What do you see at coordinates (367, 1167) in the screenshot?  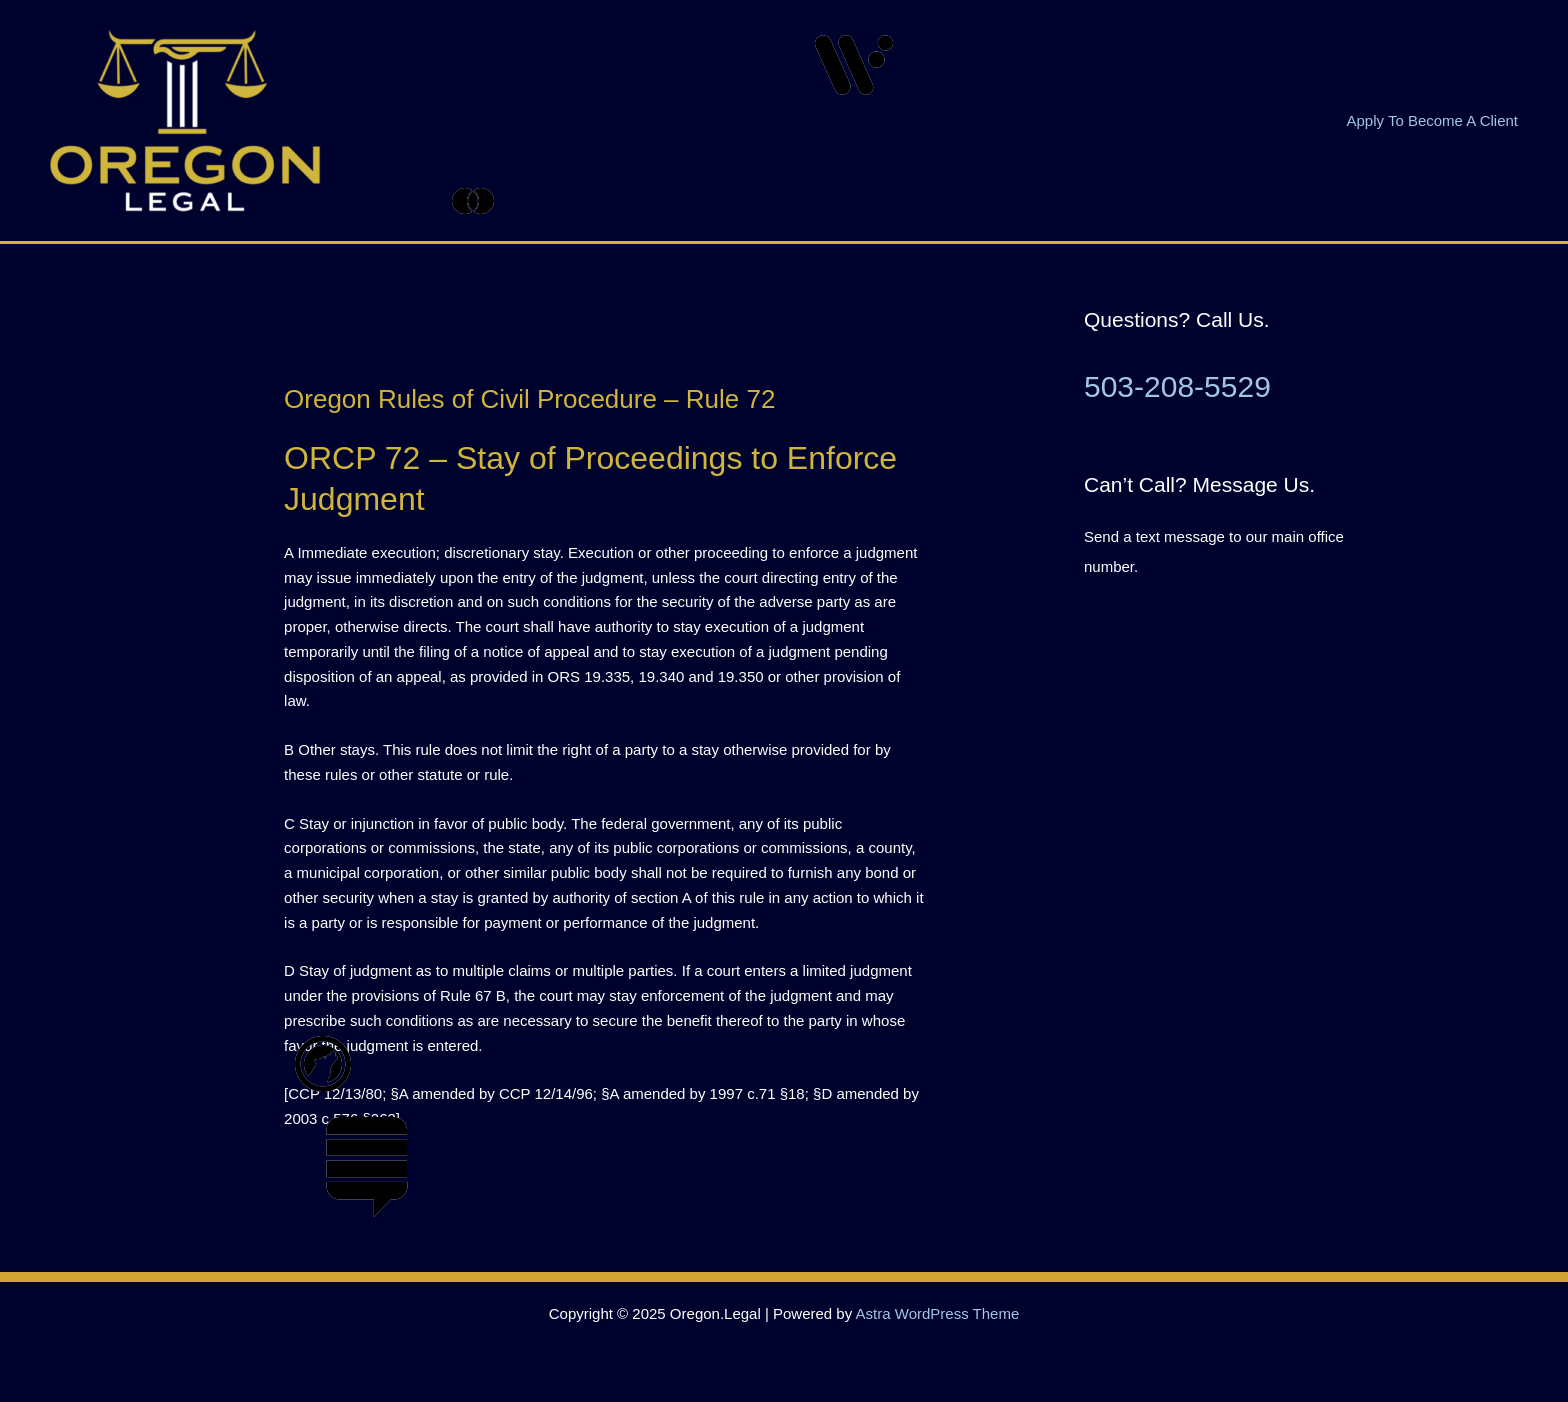 I see `visit stack exchange community` at bounding box center [367, 1167].